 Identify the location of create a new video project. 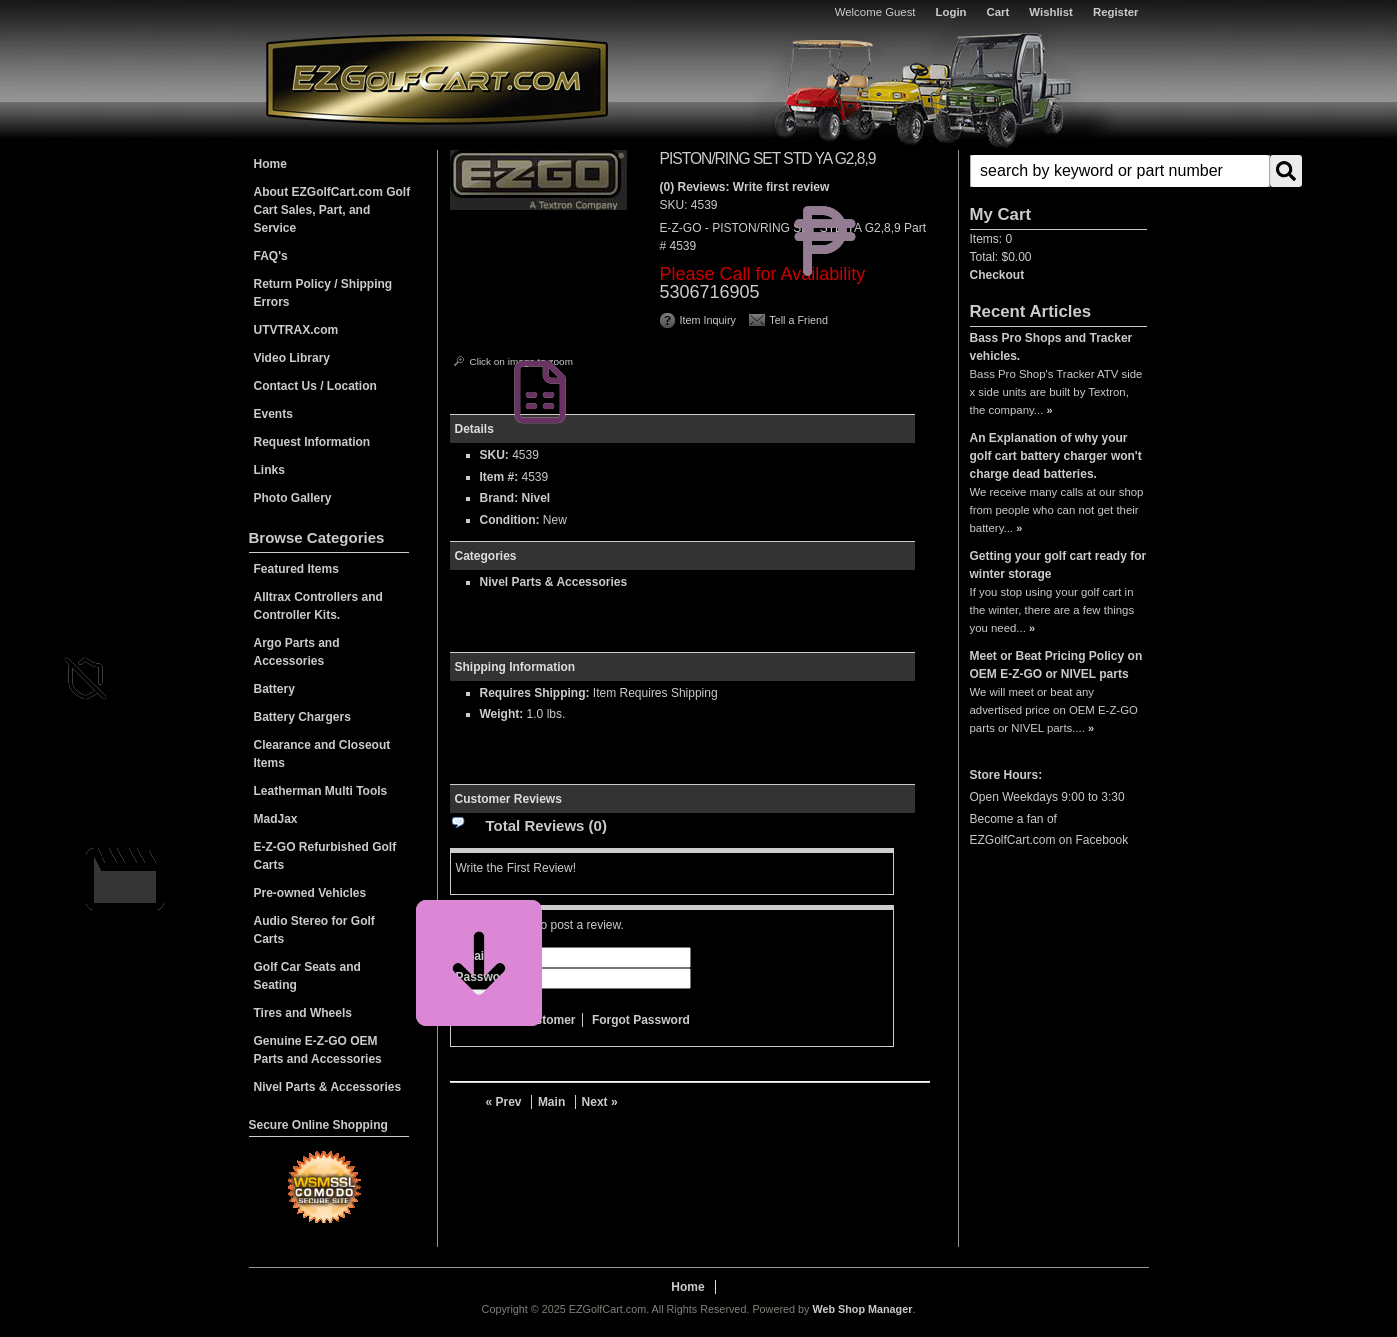
(125, 879).